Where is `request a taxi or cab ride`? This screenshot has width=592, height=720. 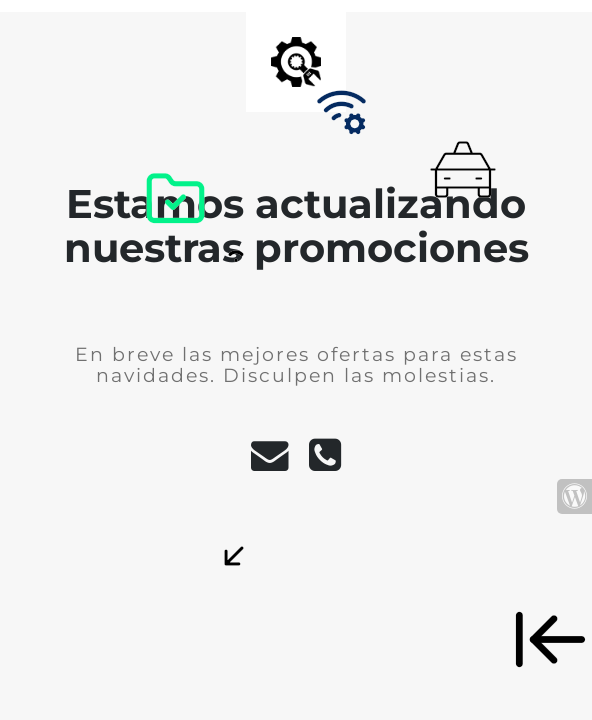 request a taxi or cab ride is located at coordinates (463, 174).